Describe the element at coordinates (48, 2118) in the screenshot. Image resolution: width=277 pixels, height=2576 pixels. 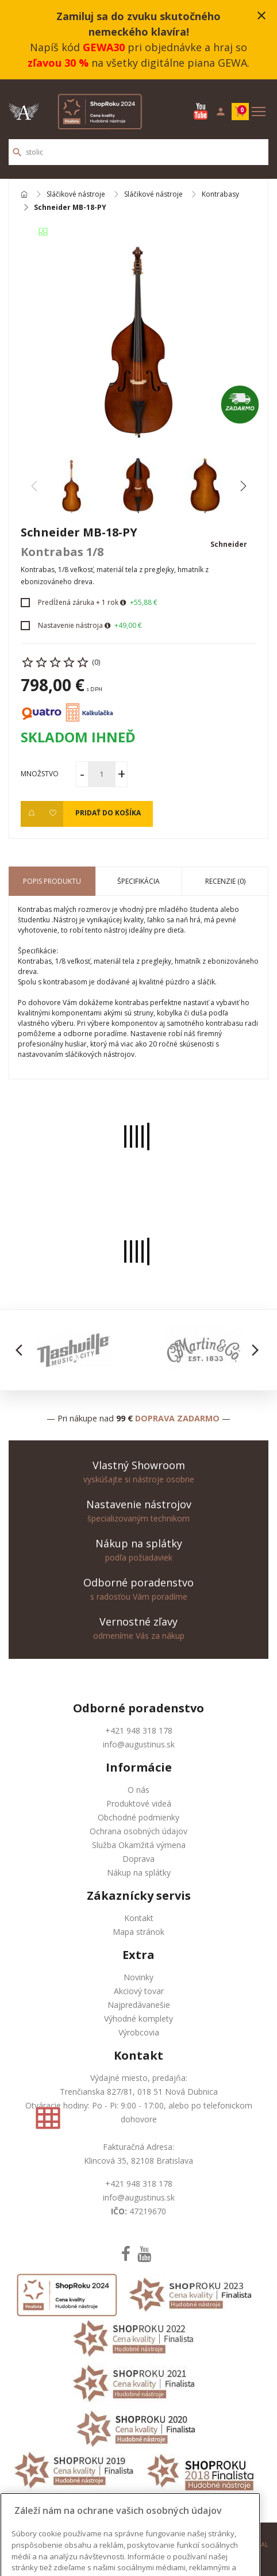
I see `switch to grid view layout` at that location.